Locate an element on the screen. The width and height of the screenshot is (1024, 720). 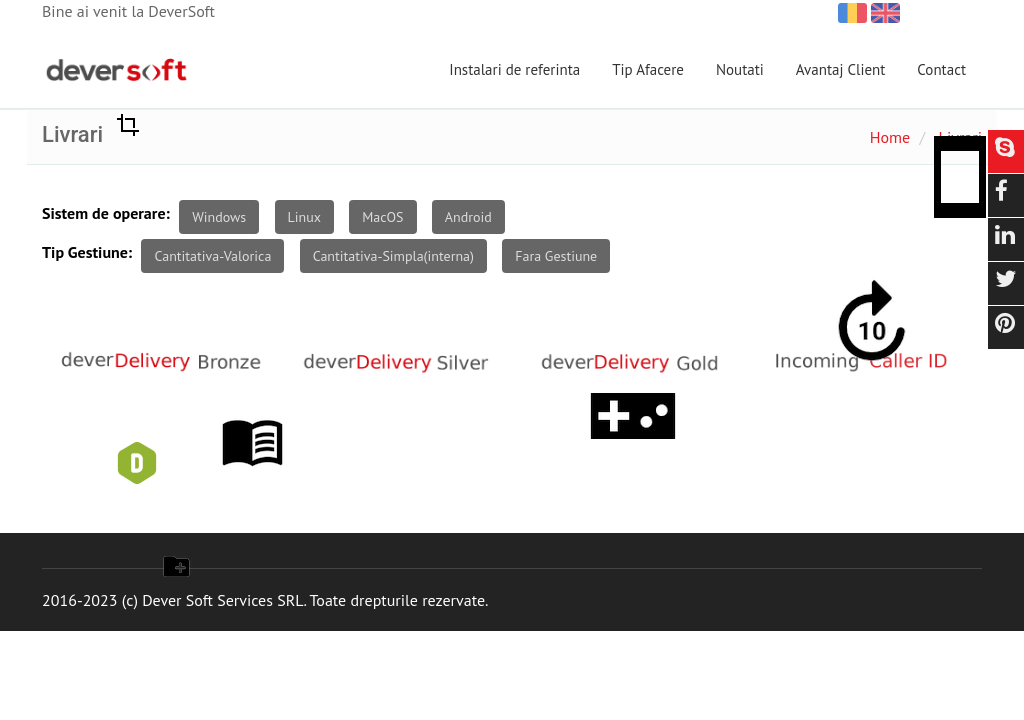
create a new folder is located at coordinates (176, 566).